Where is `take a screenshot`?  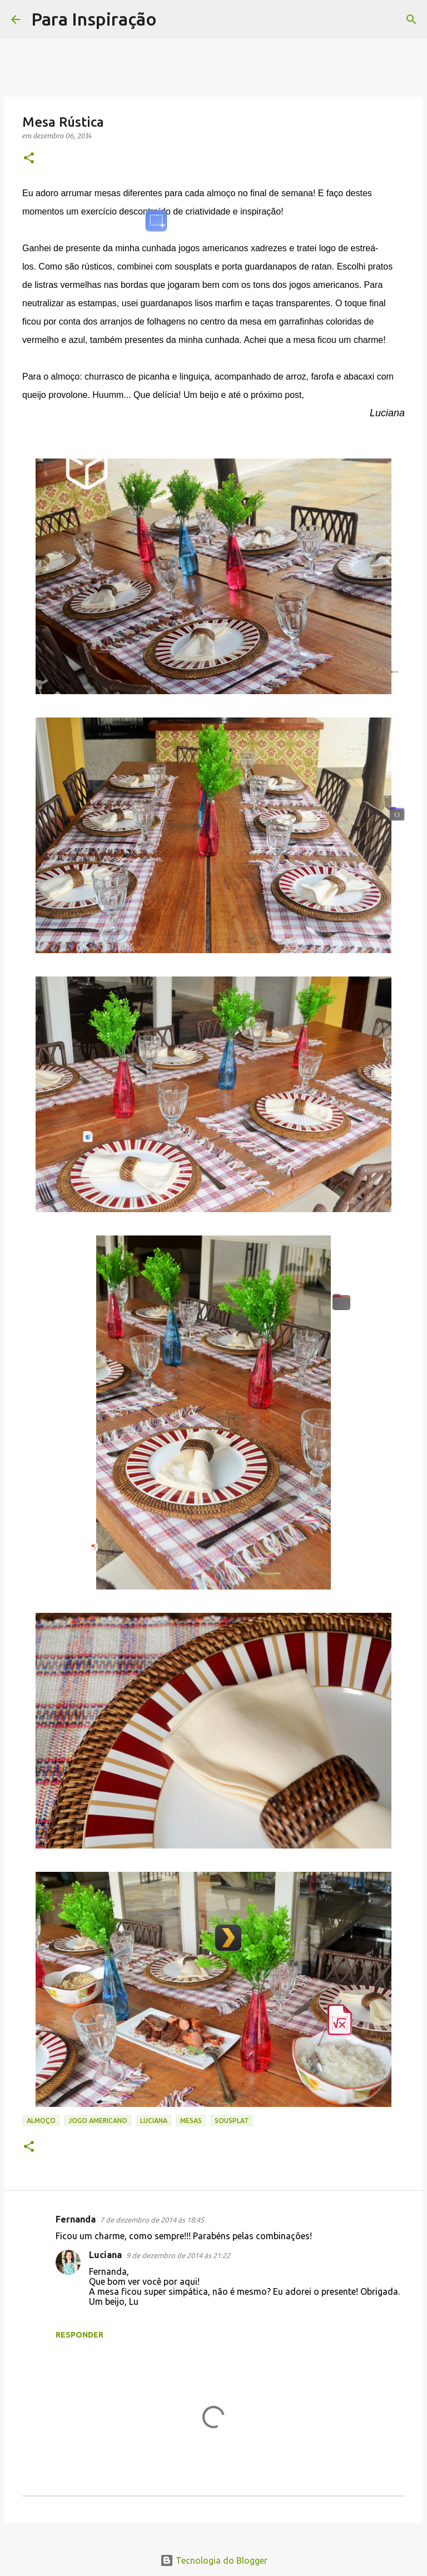
take a screenshot is located at coordinates (156, 221).